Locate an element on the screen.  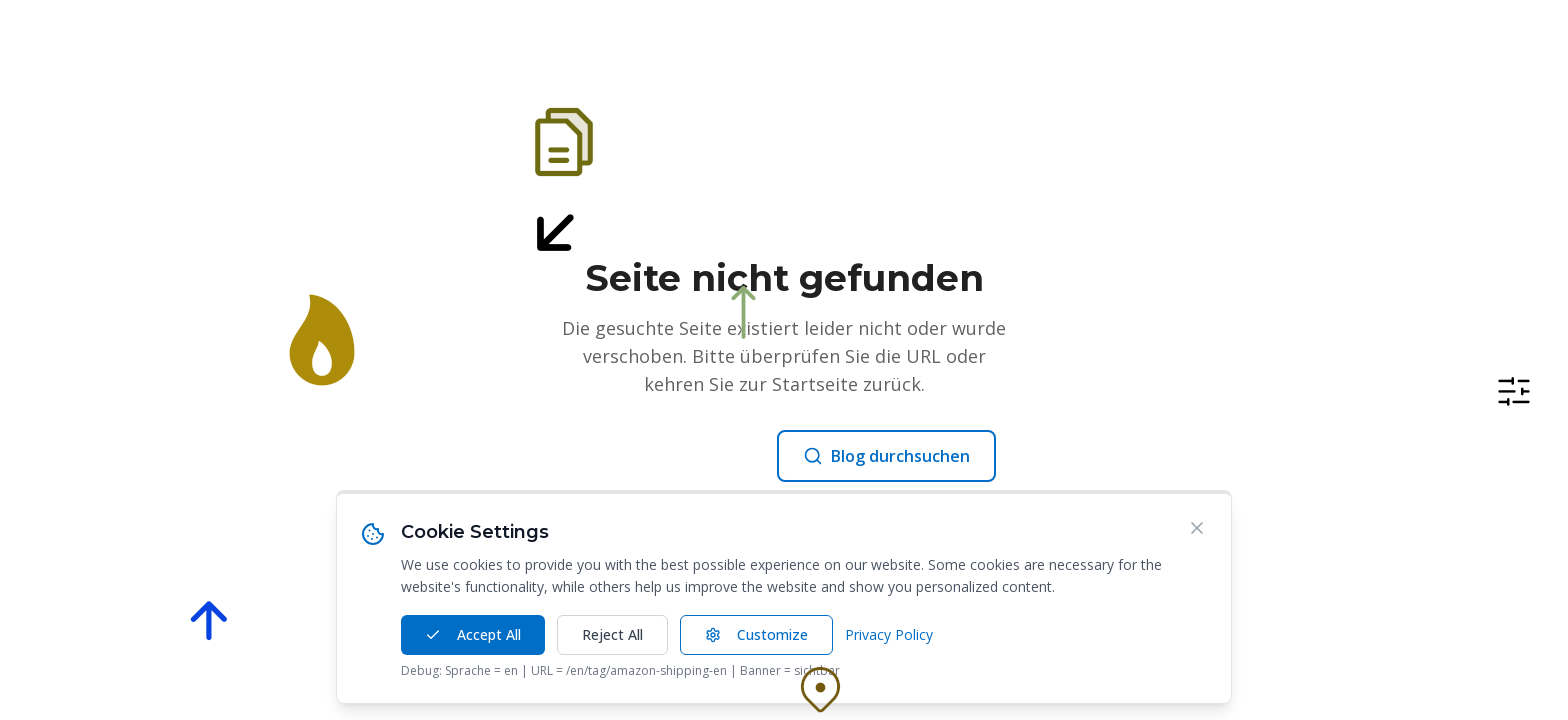
scroll to top of page is located at coordinates (208, 622).